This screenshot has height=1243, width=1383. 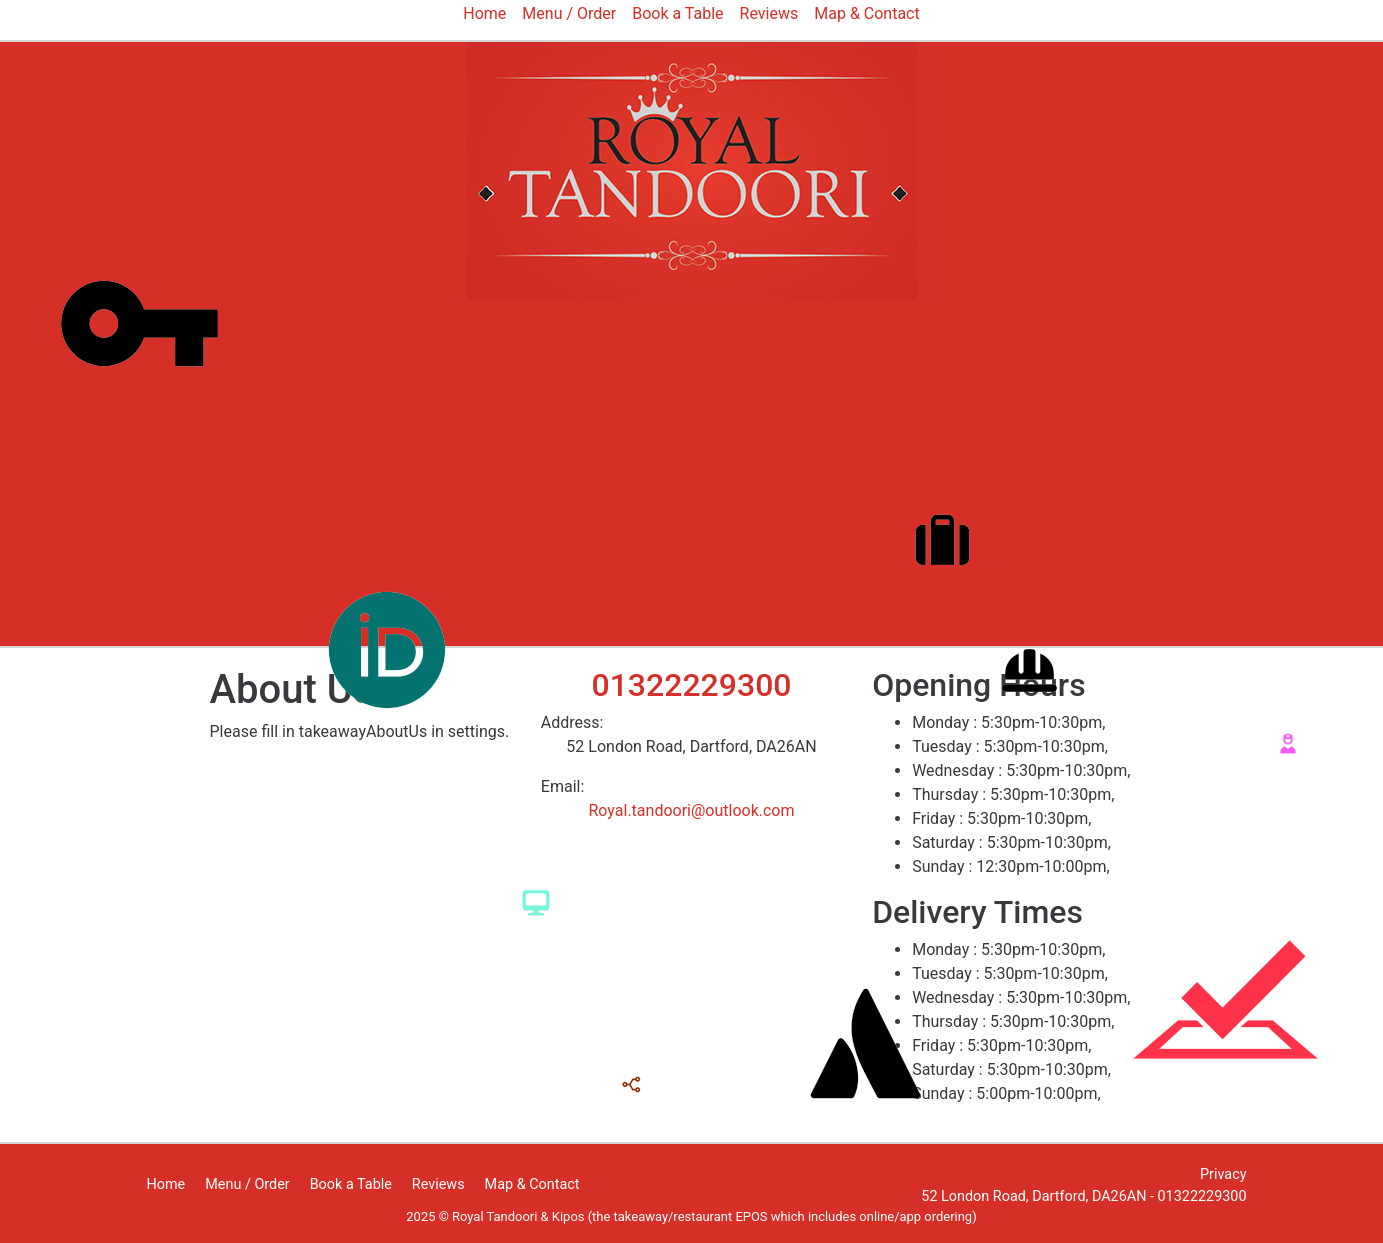 I want to click on testcafe automated testing framework logo, so click(x=1225, y=999).